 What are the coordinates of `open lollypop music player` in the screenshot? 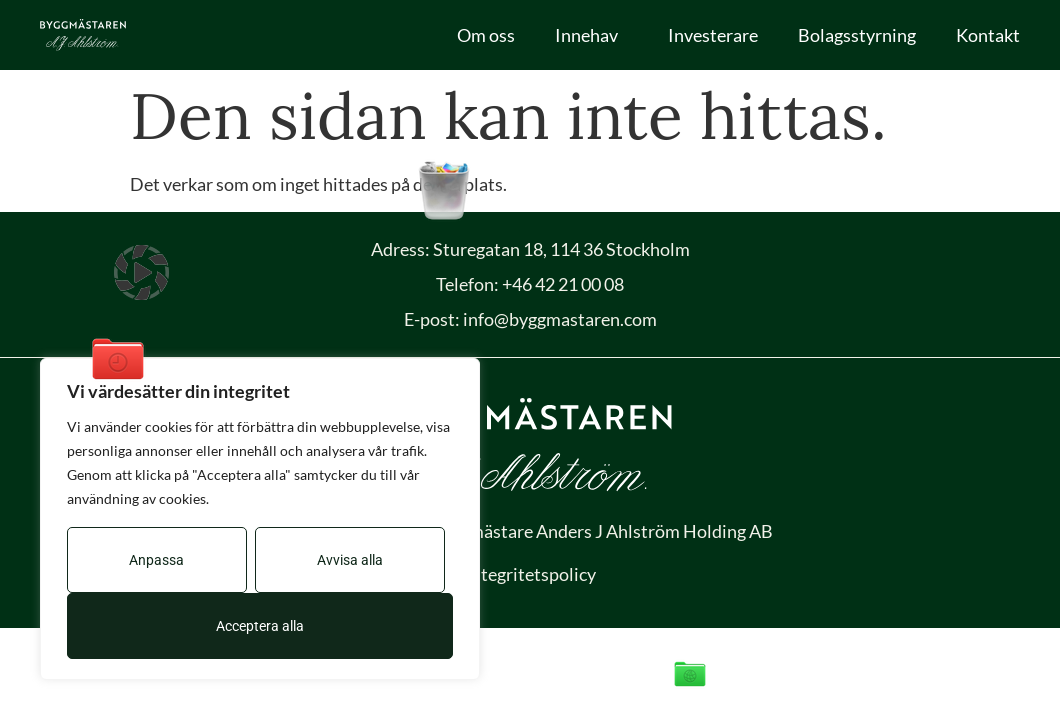 It's located at (141, 272).